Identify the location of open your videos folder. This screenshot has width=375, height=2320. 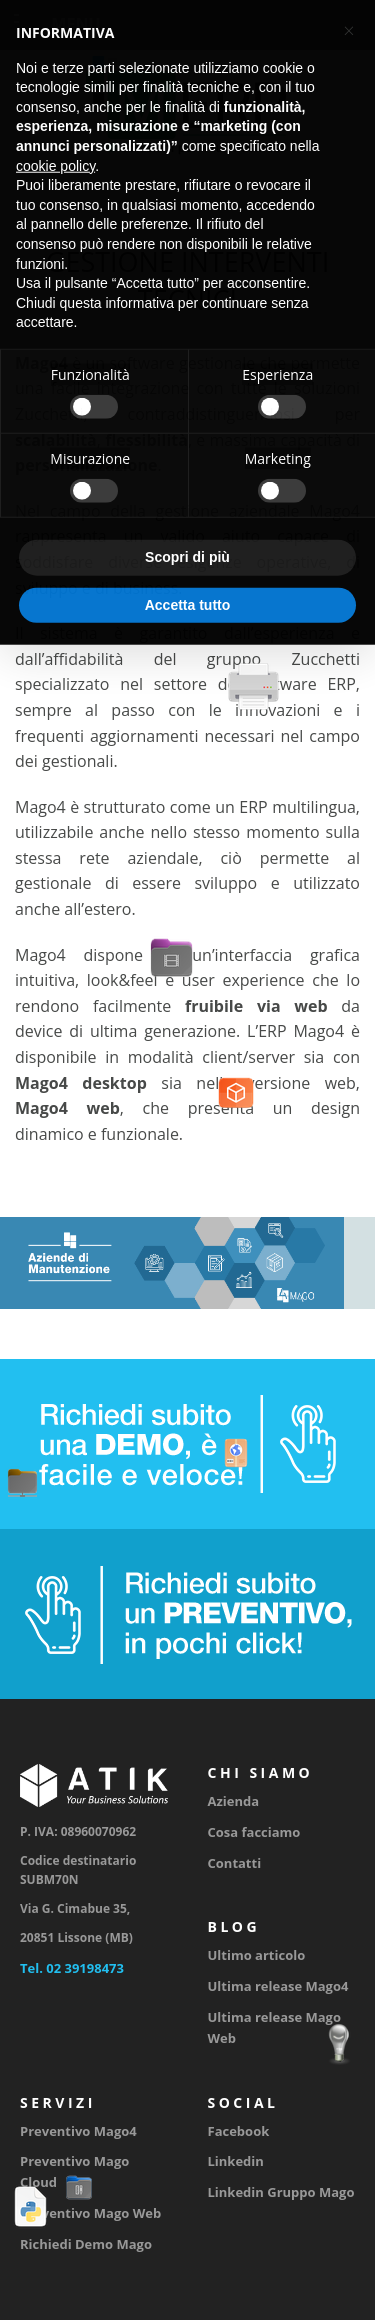
(171, 957).